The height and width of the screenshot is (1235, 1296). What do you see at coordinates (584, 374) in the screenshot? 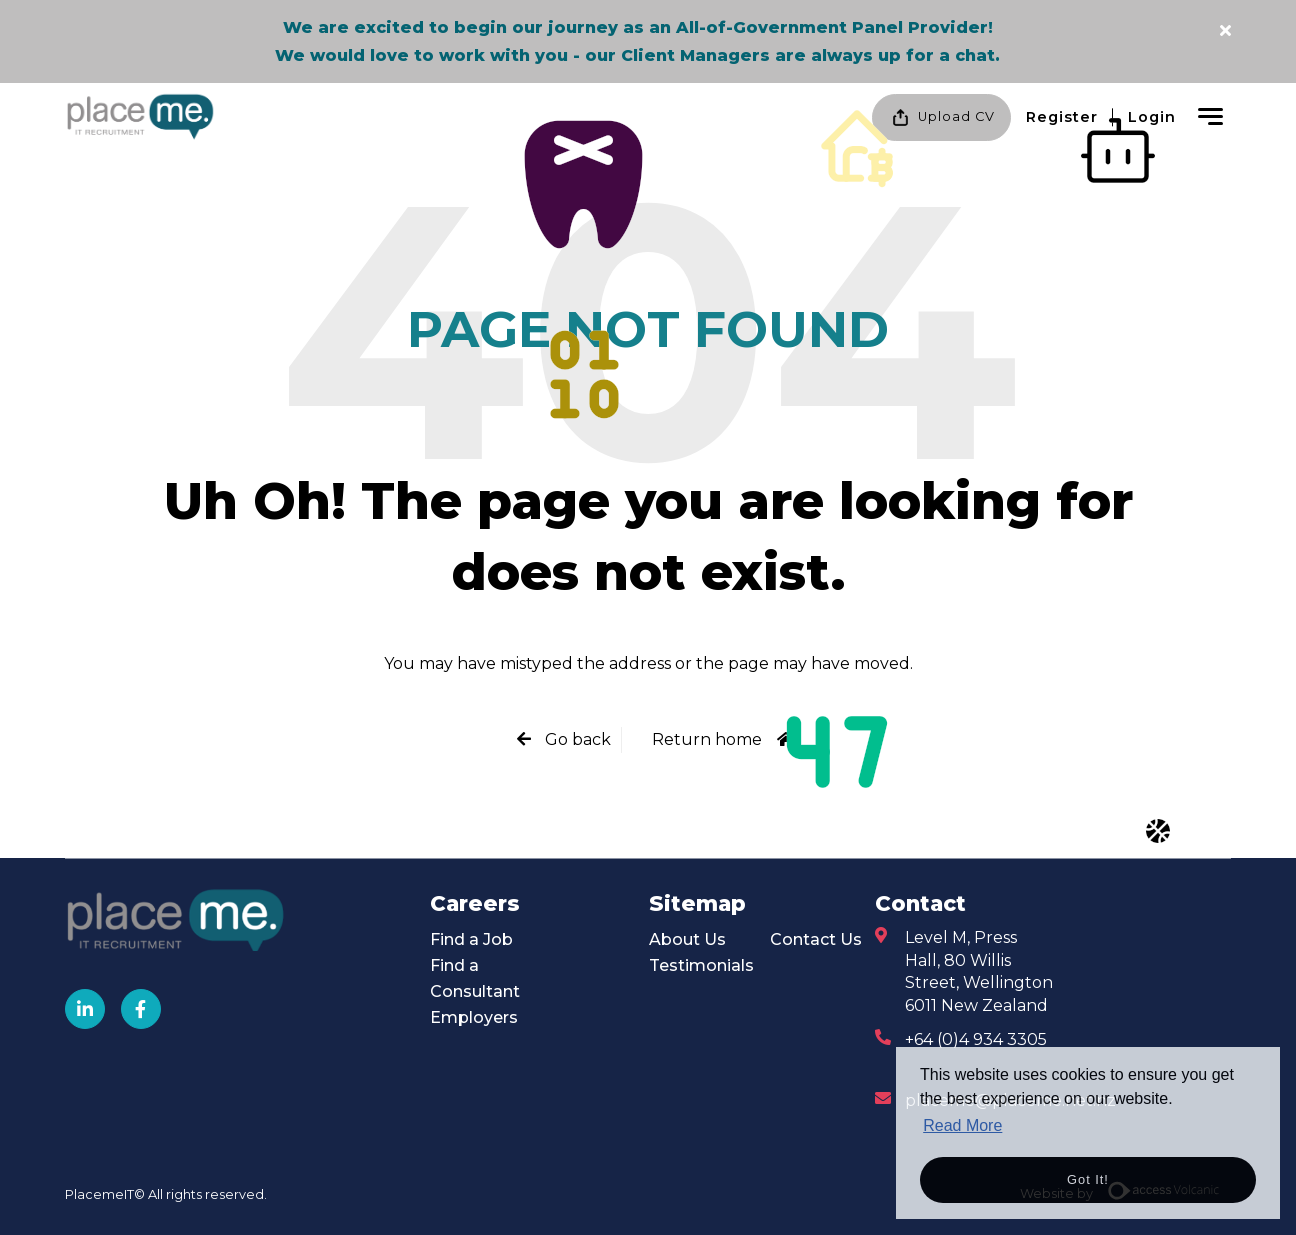
I see `view or edit binary code` at bounding box center [584, 374].